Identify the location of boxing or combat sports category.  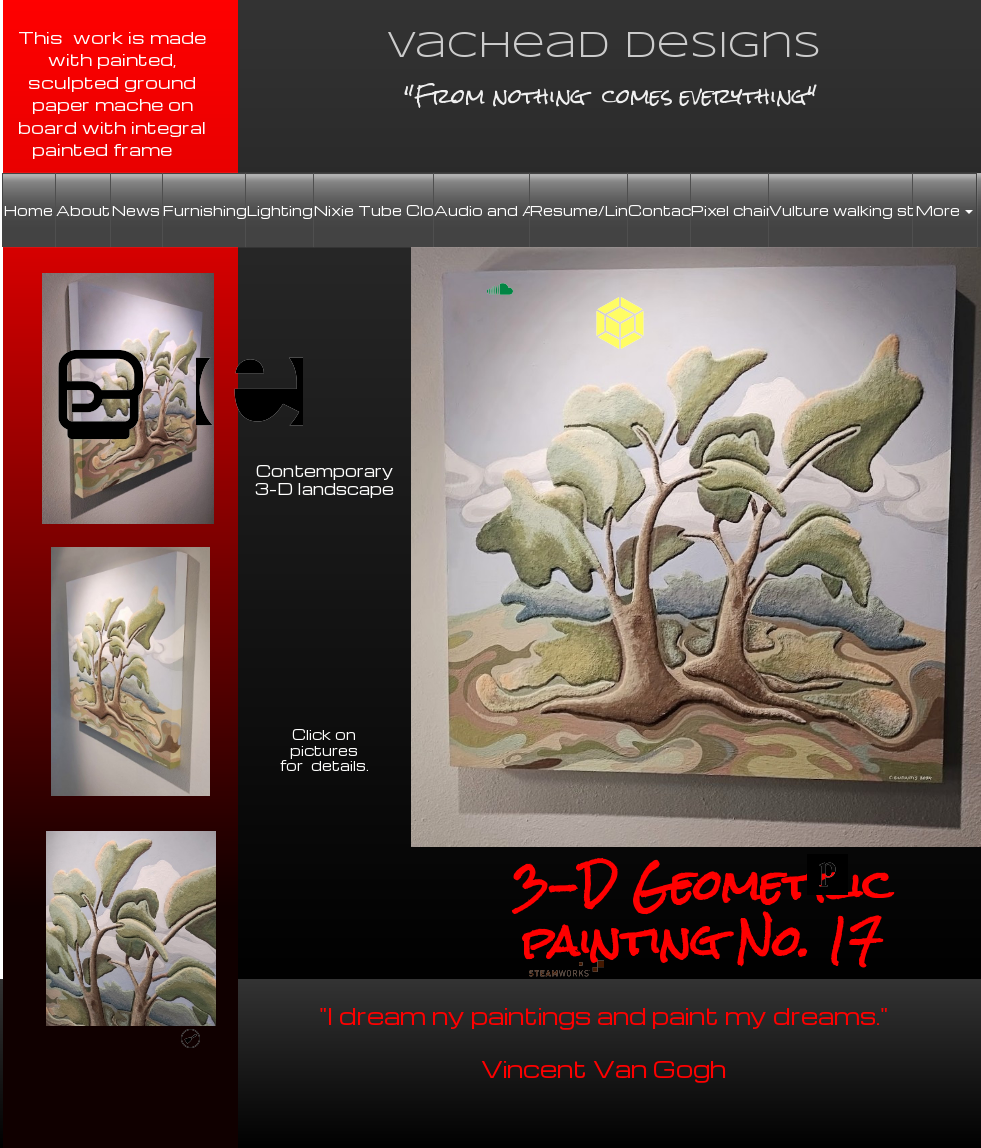
(98, 394).